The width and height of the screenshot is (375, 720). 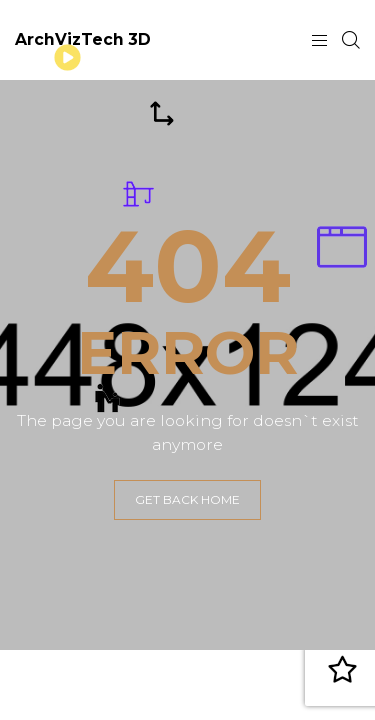 What do you see at coordinates (342, 670) in the screenshot?
I see `add item to favorites` at bounding box center [342, 670].